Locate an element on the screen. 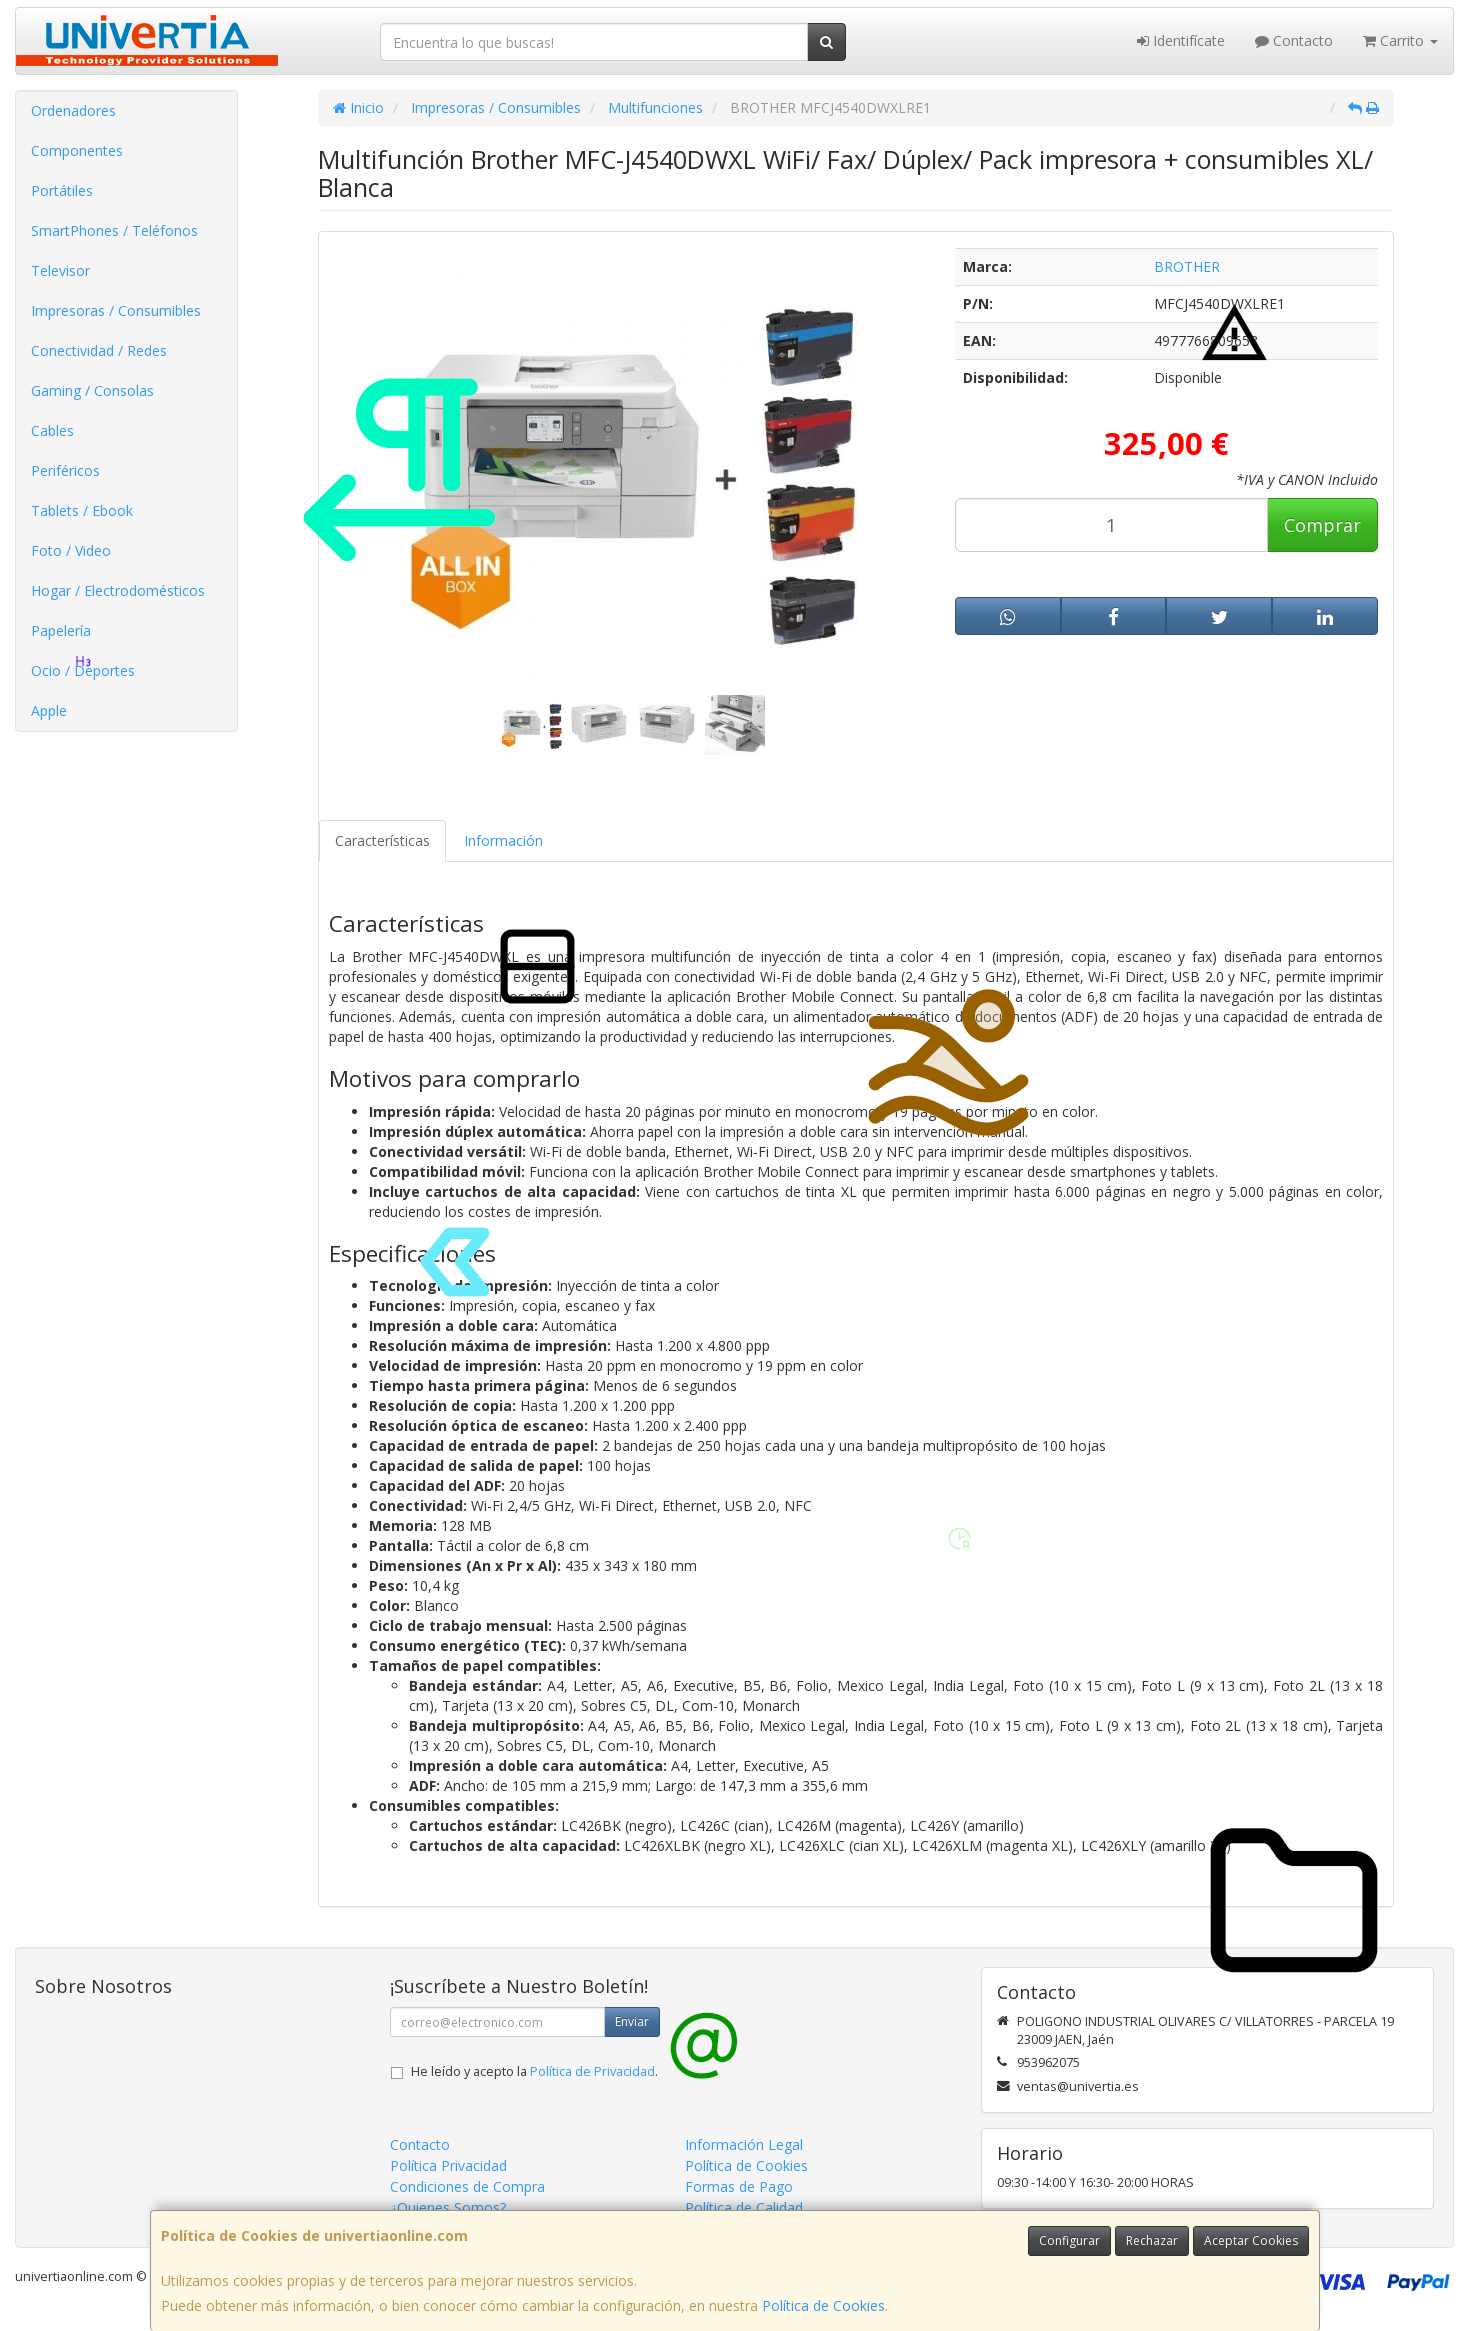 Image resolution: width=1469 pixels, height=2331 pixels. indicates swimming pool or aquatic facilities nearby is located at coordinates (948, 1062).